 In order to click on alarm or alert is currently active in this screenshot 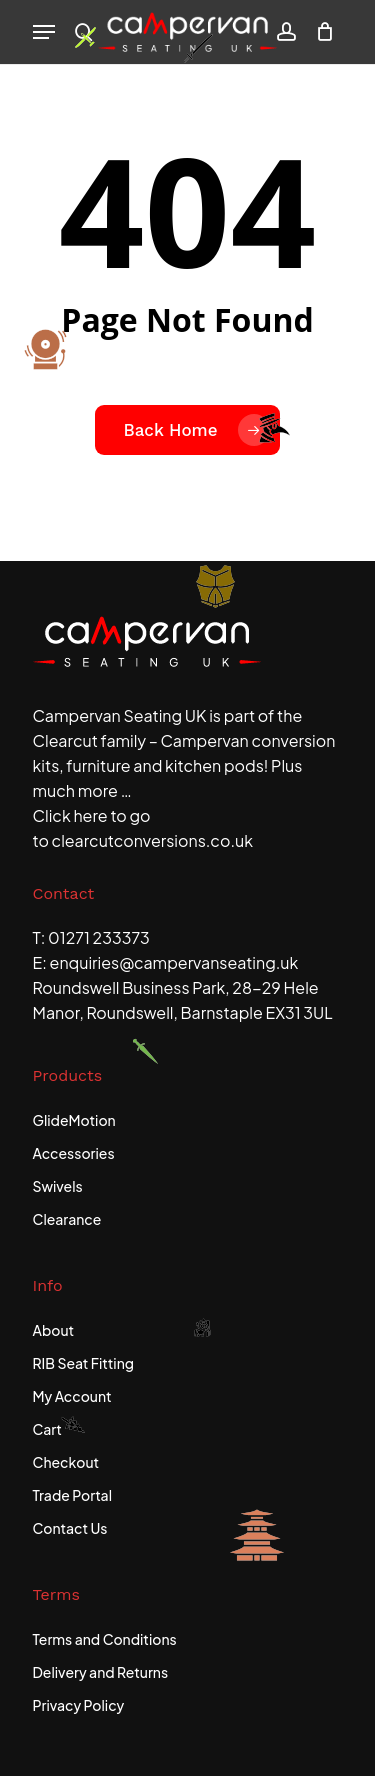, I will do `click(45, 348)`.